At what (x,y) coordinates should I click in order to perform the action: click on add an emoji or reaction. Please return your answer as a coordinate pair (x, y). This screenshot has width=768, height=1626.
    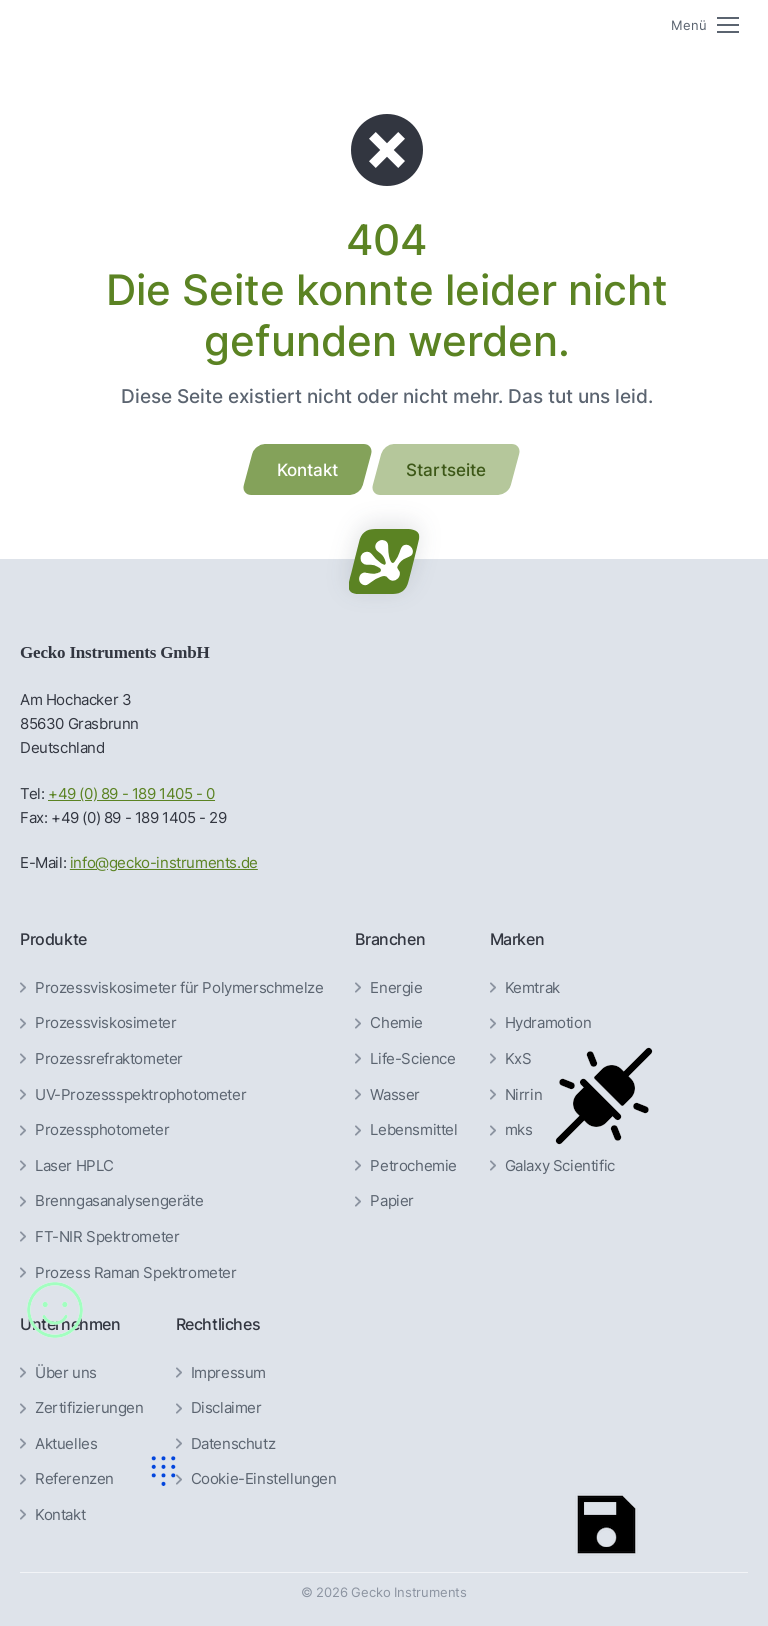
    Looking at the image, I should click on (55, 1310).